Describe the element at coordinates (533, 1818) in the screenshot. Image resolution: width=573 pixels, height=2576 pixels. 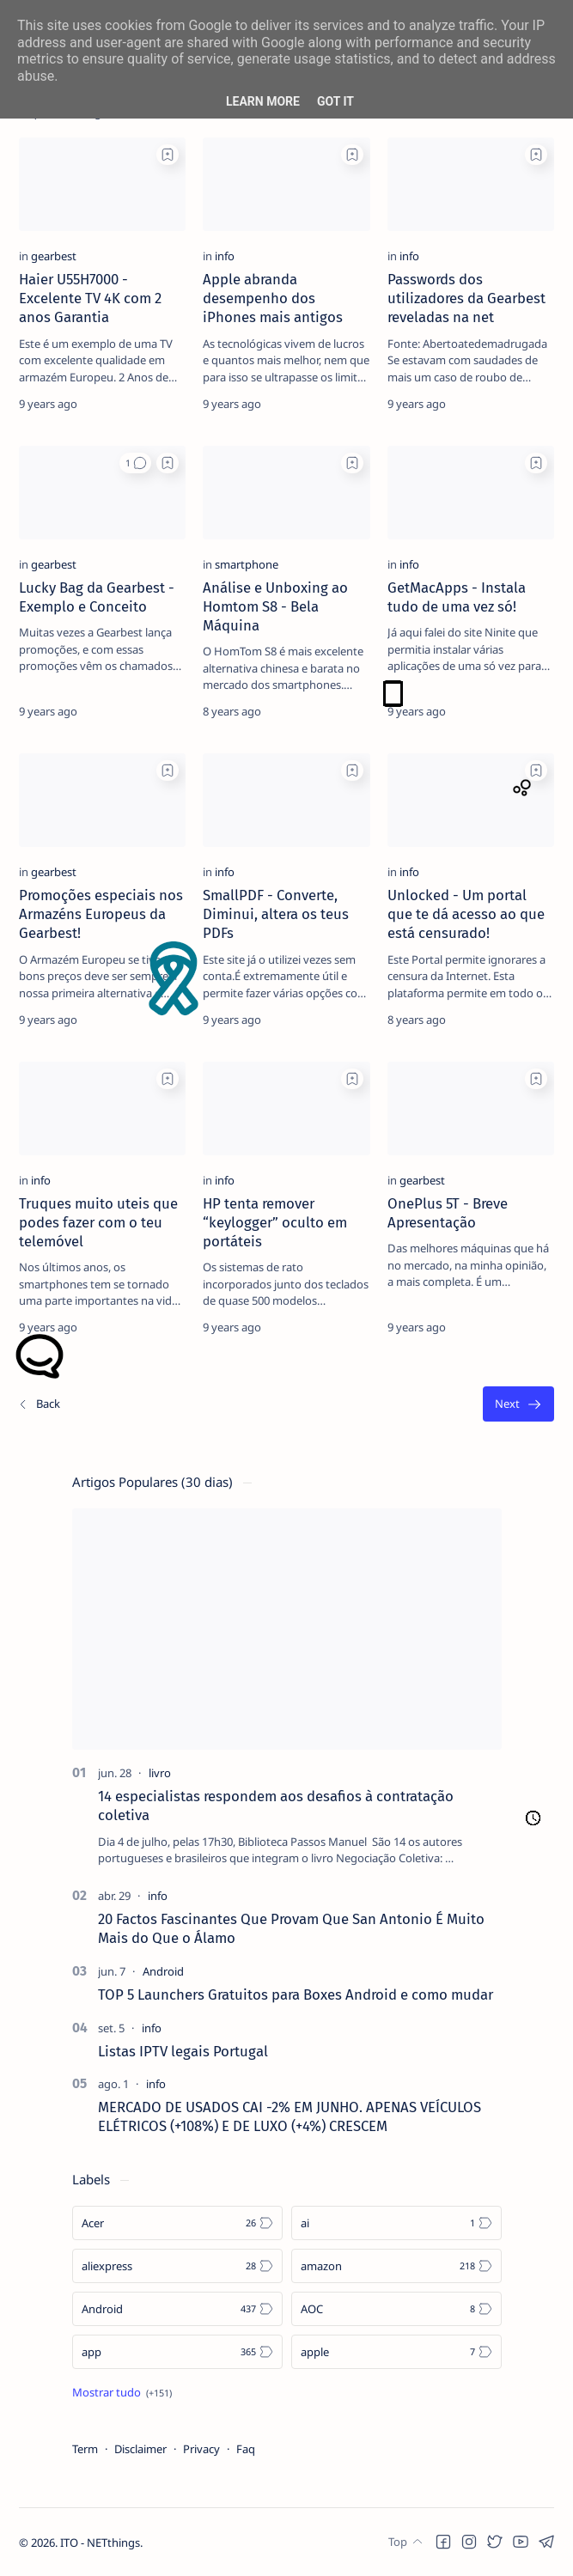
I see `view time or clock settings` at that location.